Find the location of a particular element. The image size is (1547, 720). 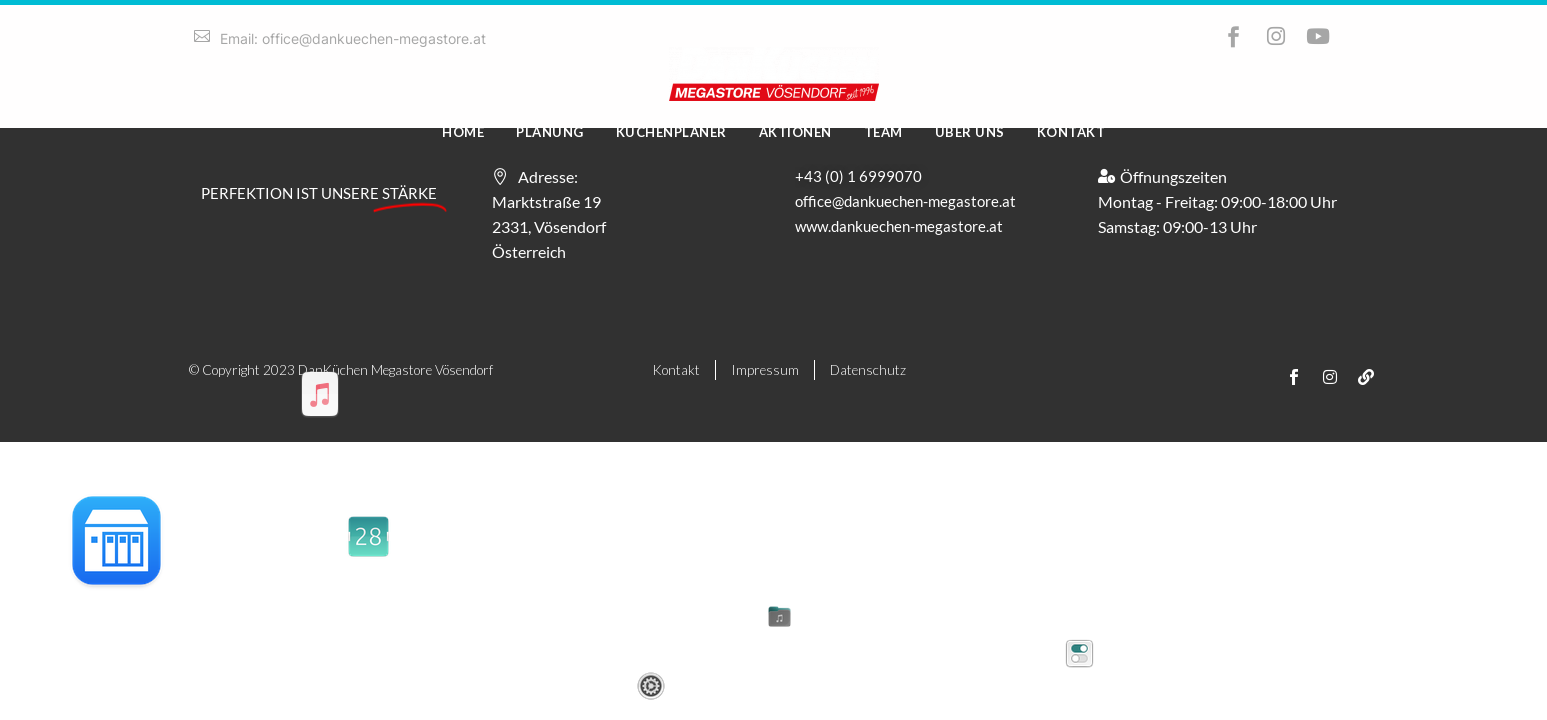

open the calendar app is located at coordinates (368, 536).